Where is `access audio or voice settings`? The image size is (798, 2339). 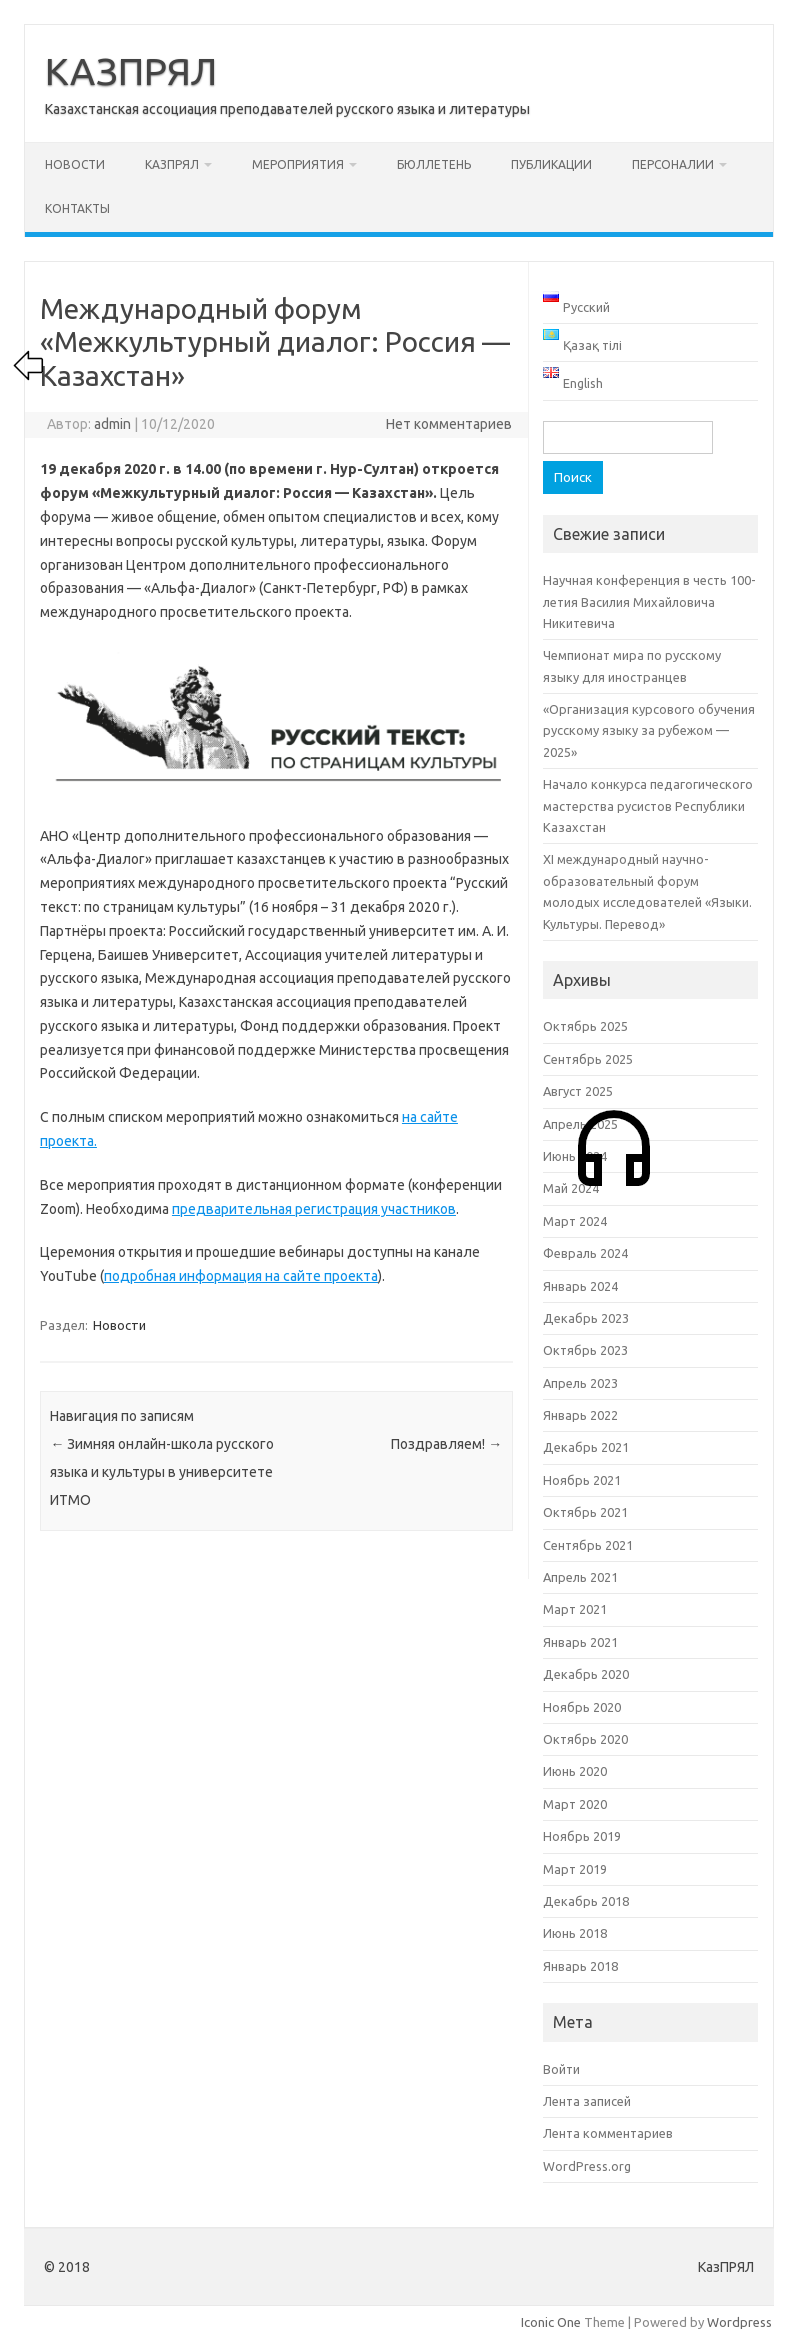
access audio or voice settings is located at coordinates (614, 1154).